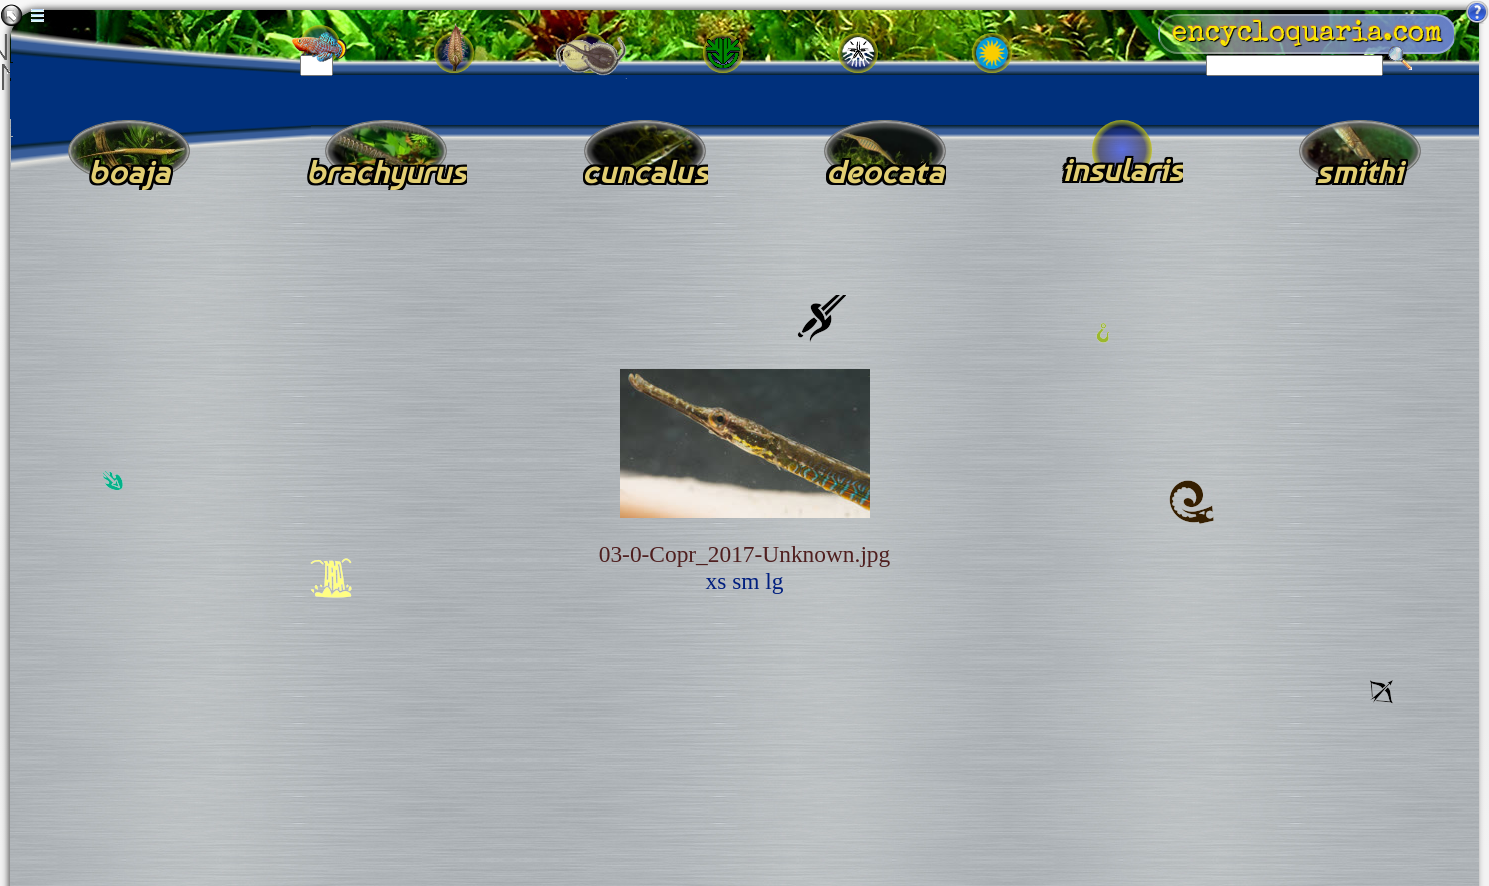 The image size is (1489, 886). What do you see at coordinates (822, 319) in the screenshot?
I see `access weapons or combat equipment` at bounding box center [822, 319].